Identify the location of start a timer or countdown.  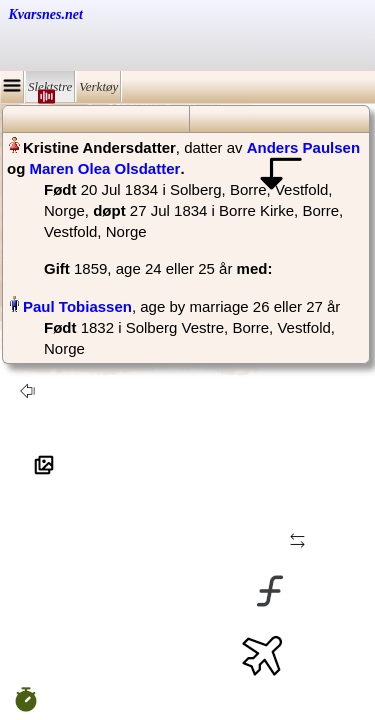
(26, 700).